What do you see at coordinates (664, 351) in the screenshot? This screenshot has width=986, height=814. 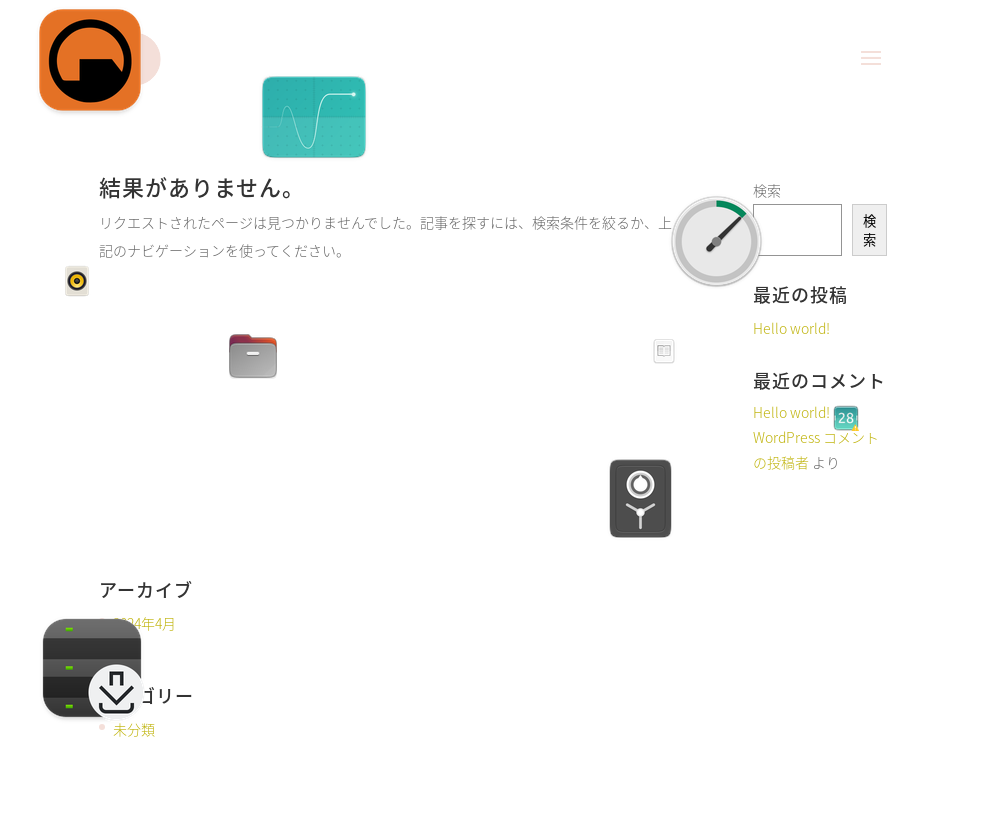 I see `a mobipocket ebook file` at bounding box center [664, 351].